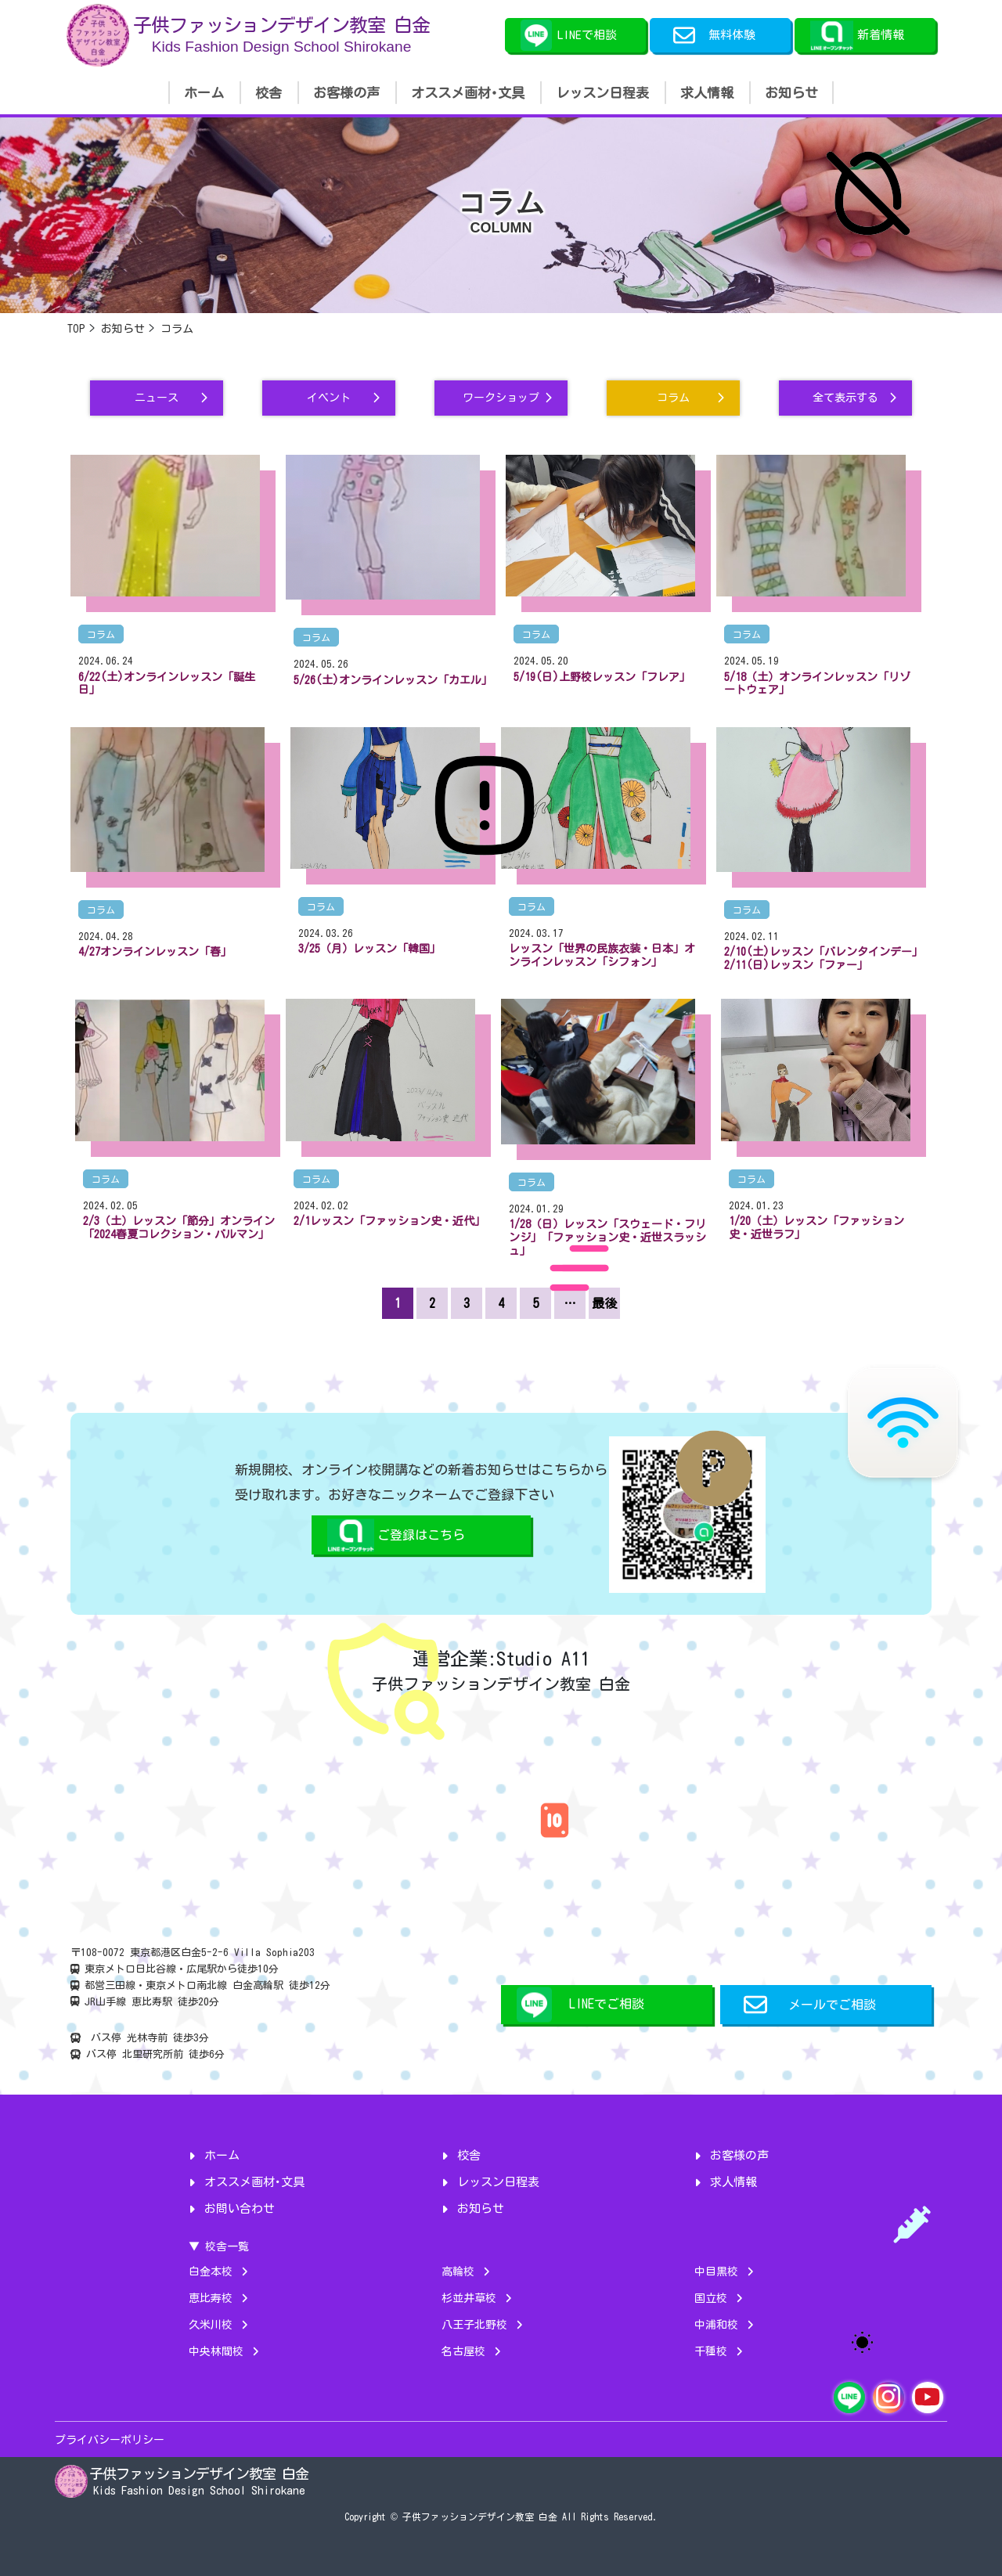 The image size is (1002, 2576). I want to click on open navigation menu, so click(579, 1268).